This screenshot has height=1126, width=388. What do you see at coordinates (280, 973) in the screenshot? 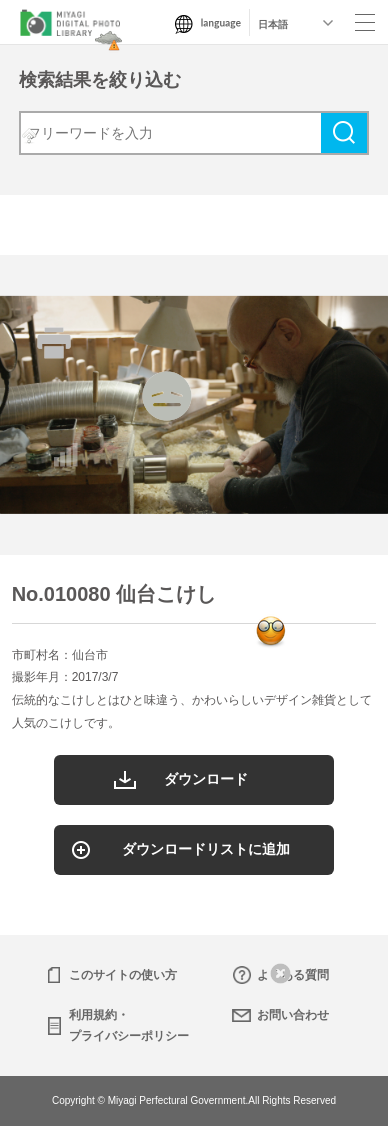
I see `delete selected item` at bounding box center [280, 973].